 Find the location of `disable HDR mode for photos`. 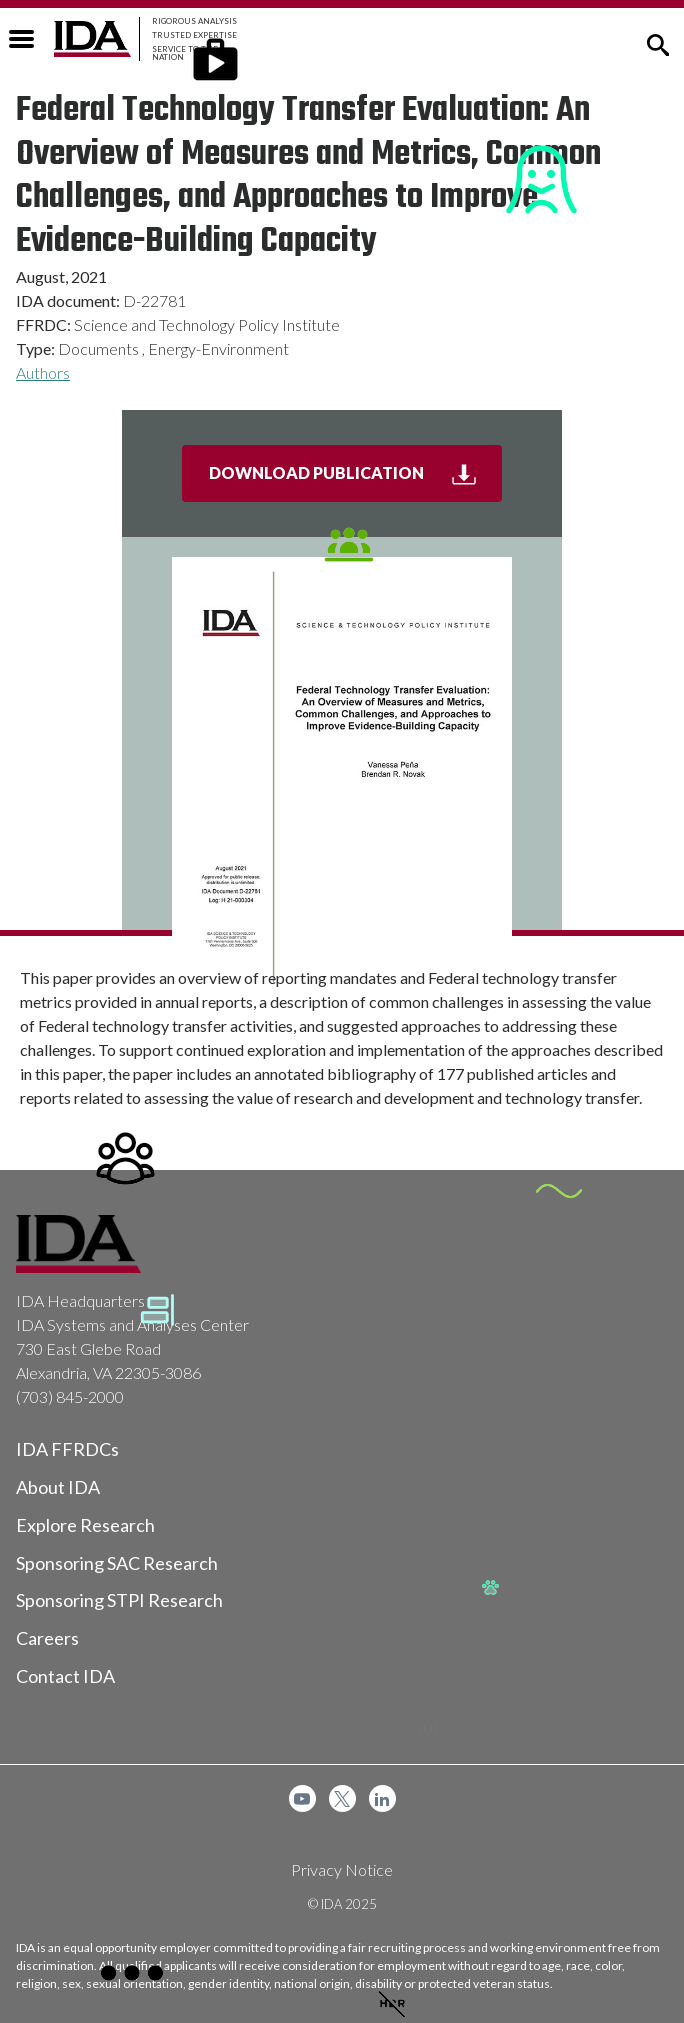

disable HDR mode for photos is located at coordinates (392, 2003).